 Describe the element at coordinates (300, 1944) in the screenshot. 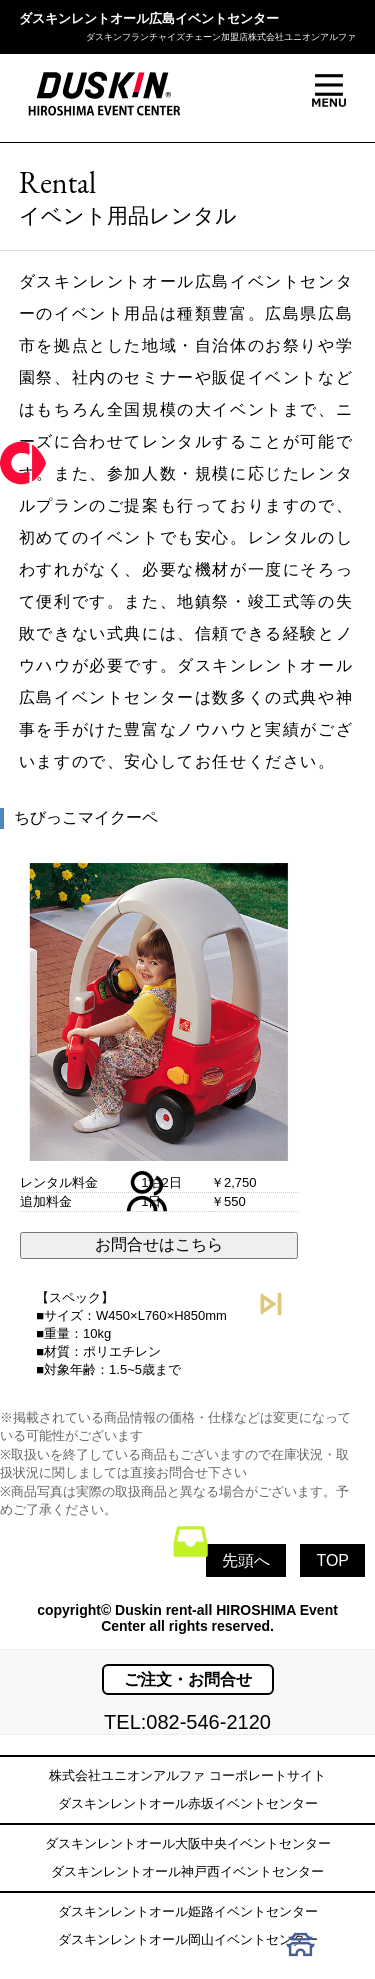

I see `view historical landmarks or monuments` at that location.